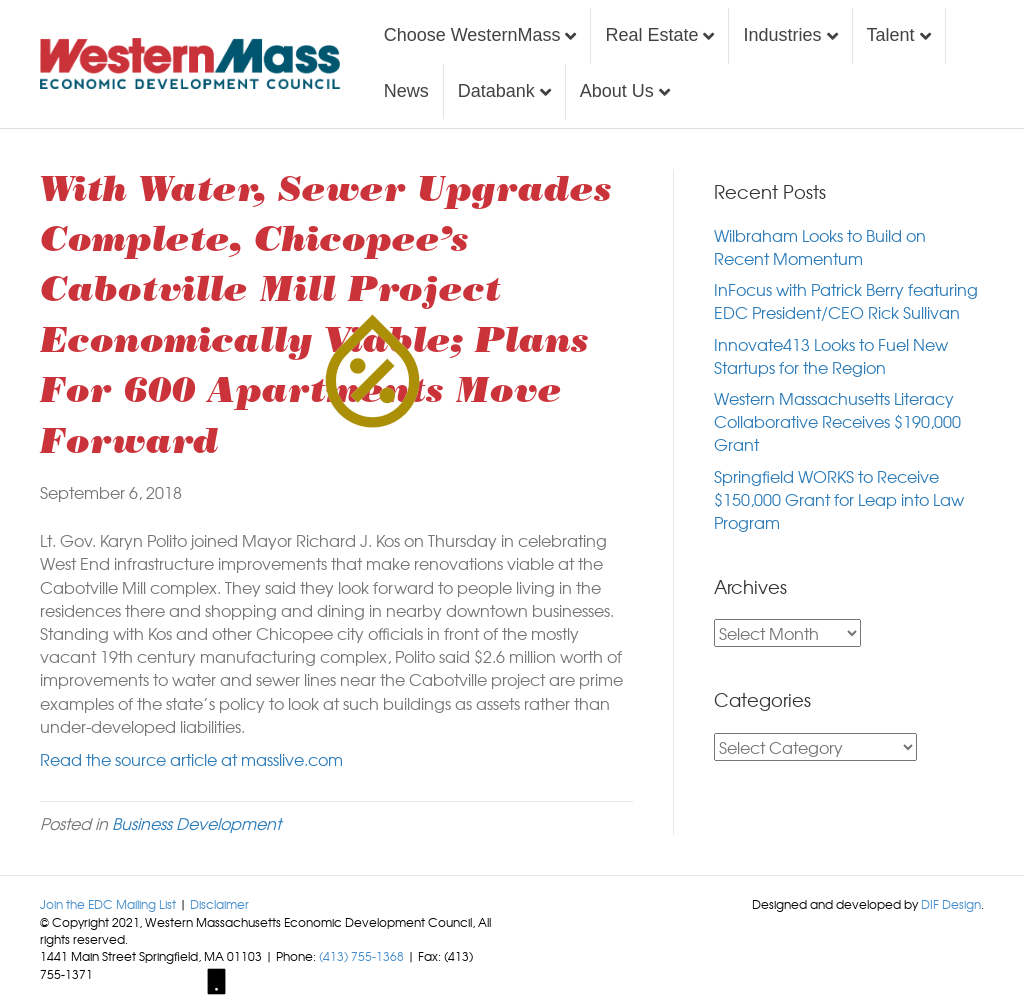 Image resolution: width=1024 pixels, height=1003 pixels. What do you see at coordinates (216, 981) in the screenshot?
I see `access mobile device settings` at bounding box center [216, 981].